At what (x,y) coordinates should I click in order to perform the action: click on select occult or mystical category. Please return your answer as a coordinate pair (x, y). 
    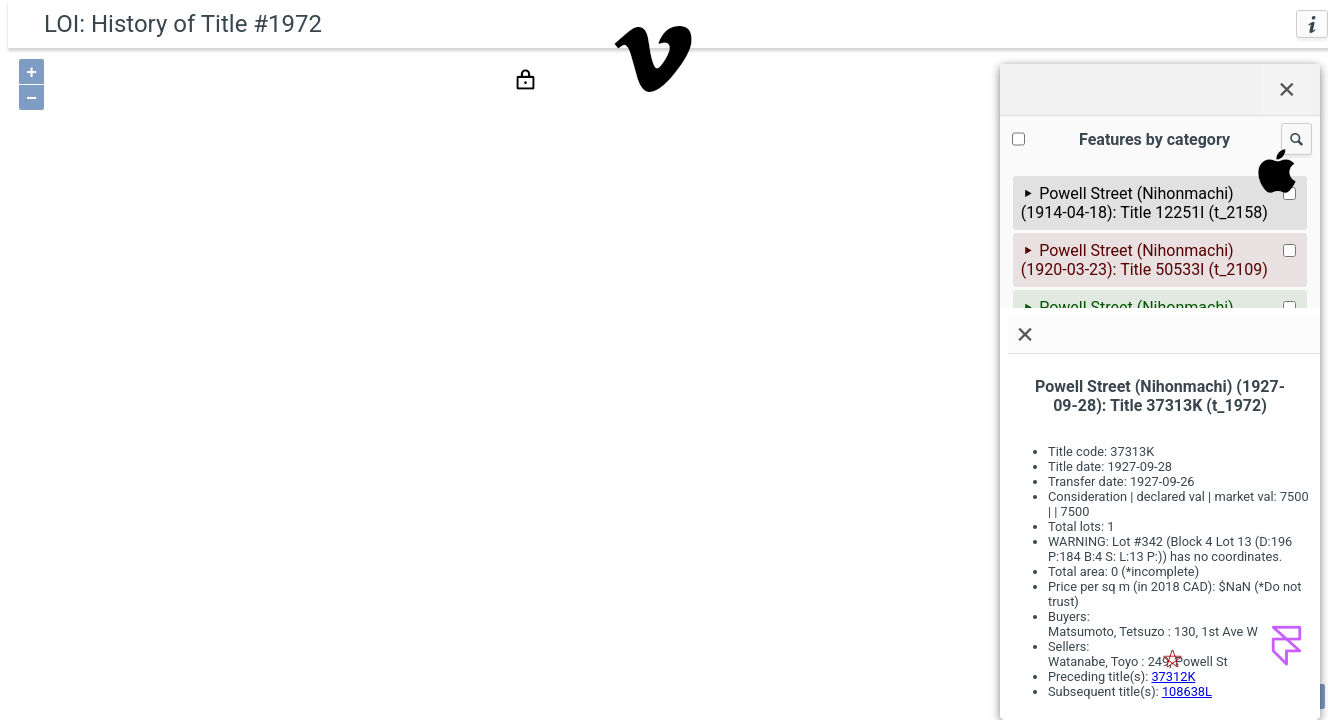
    Looking at the image, I should click on (1172, 659).